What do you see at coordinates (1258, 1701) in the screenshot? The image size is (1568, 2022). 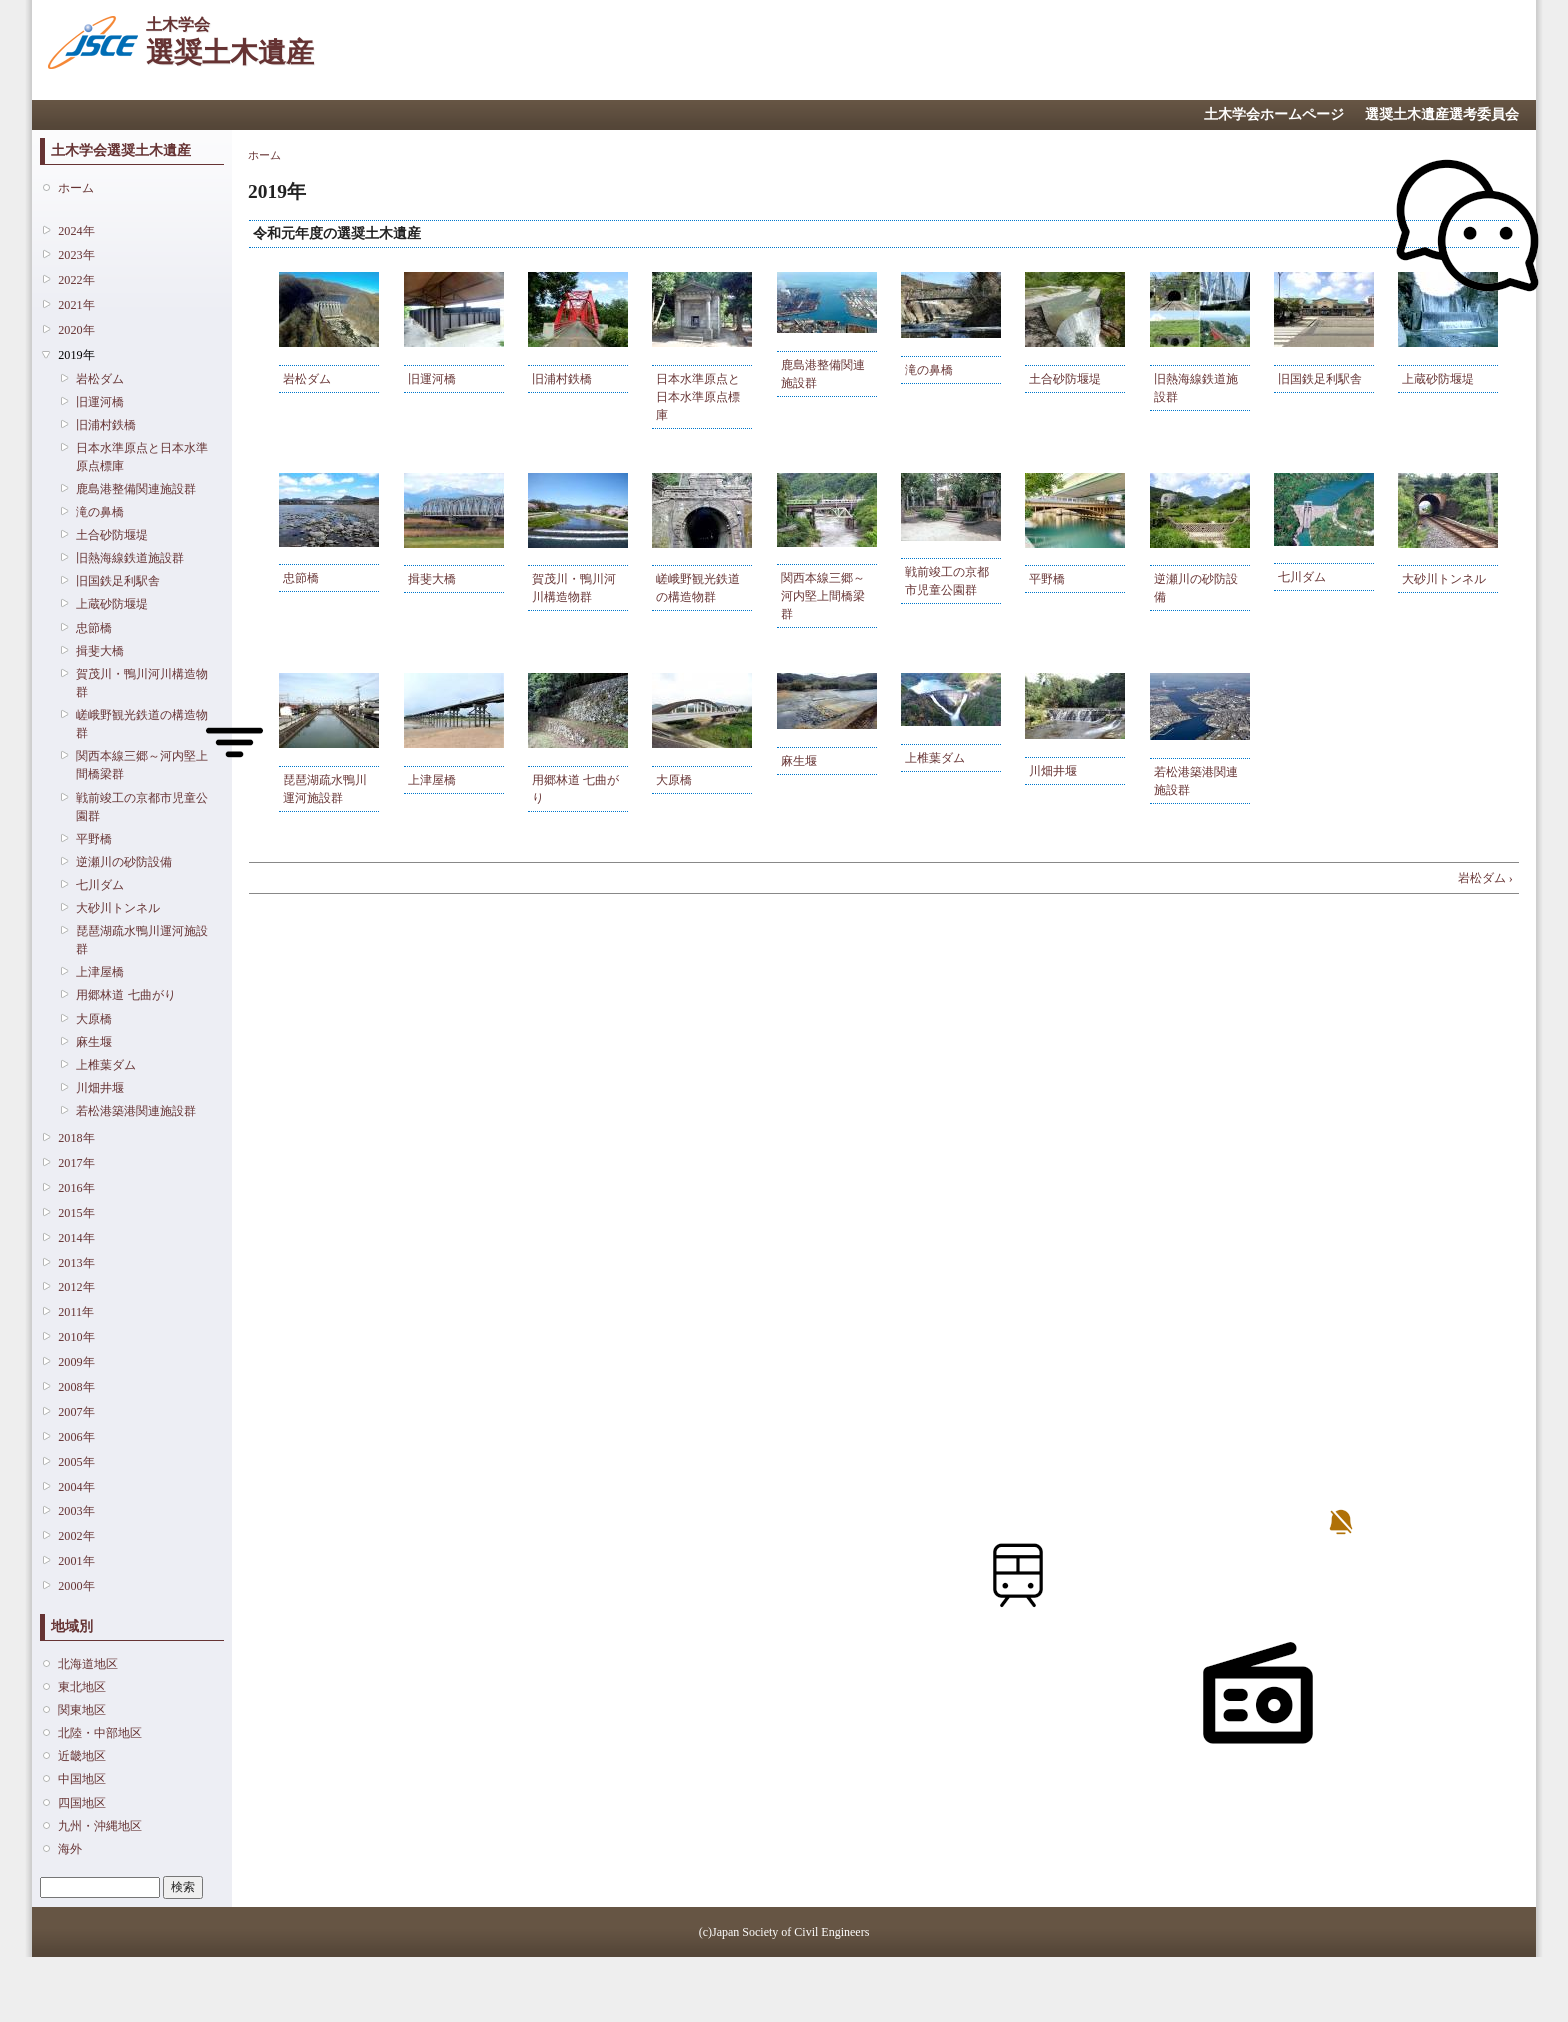 I see `open radio or audio streaming` at bounding box center [1258, 1701].